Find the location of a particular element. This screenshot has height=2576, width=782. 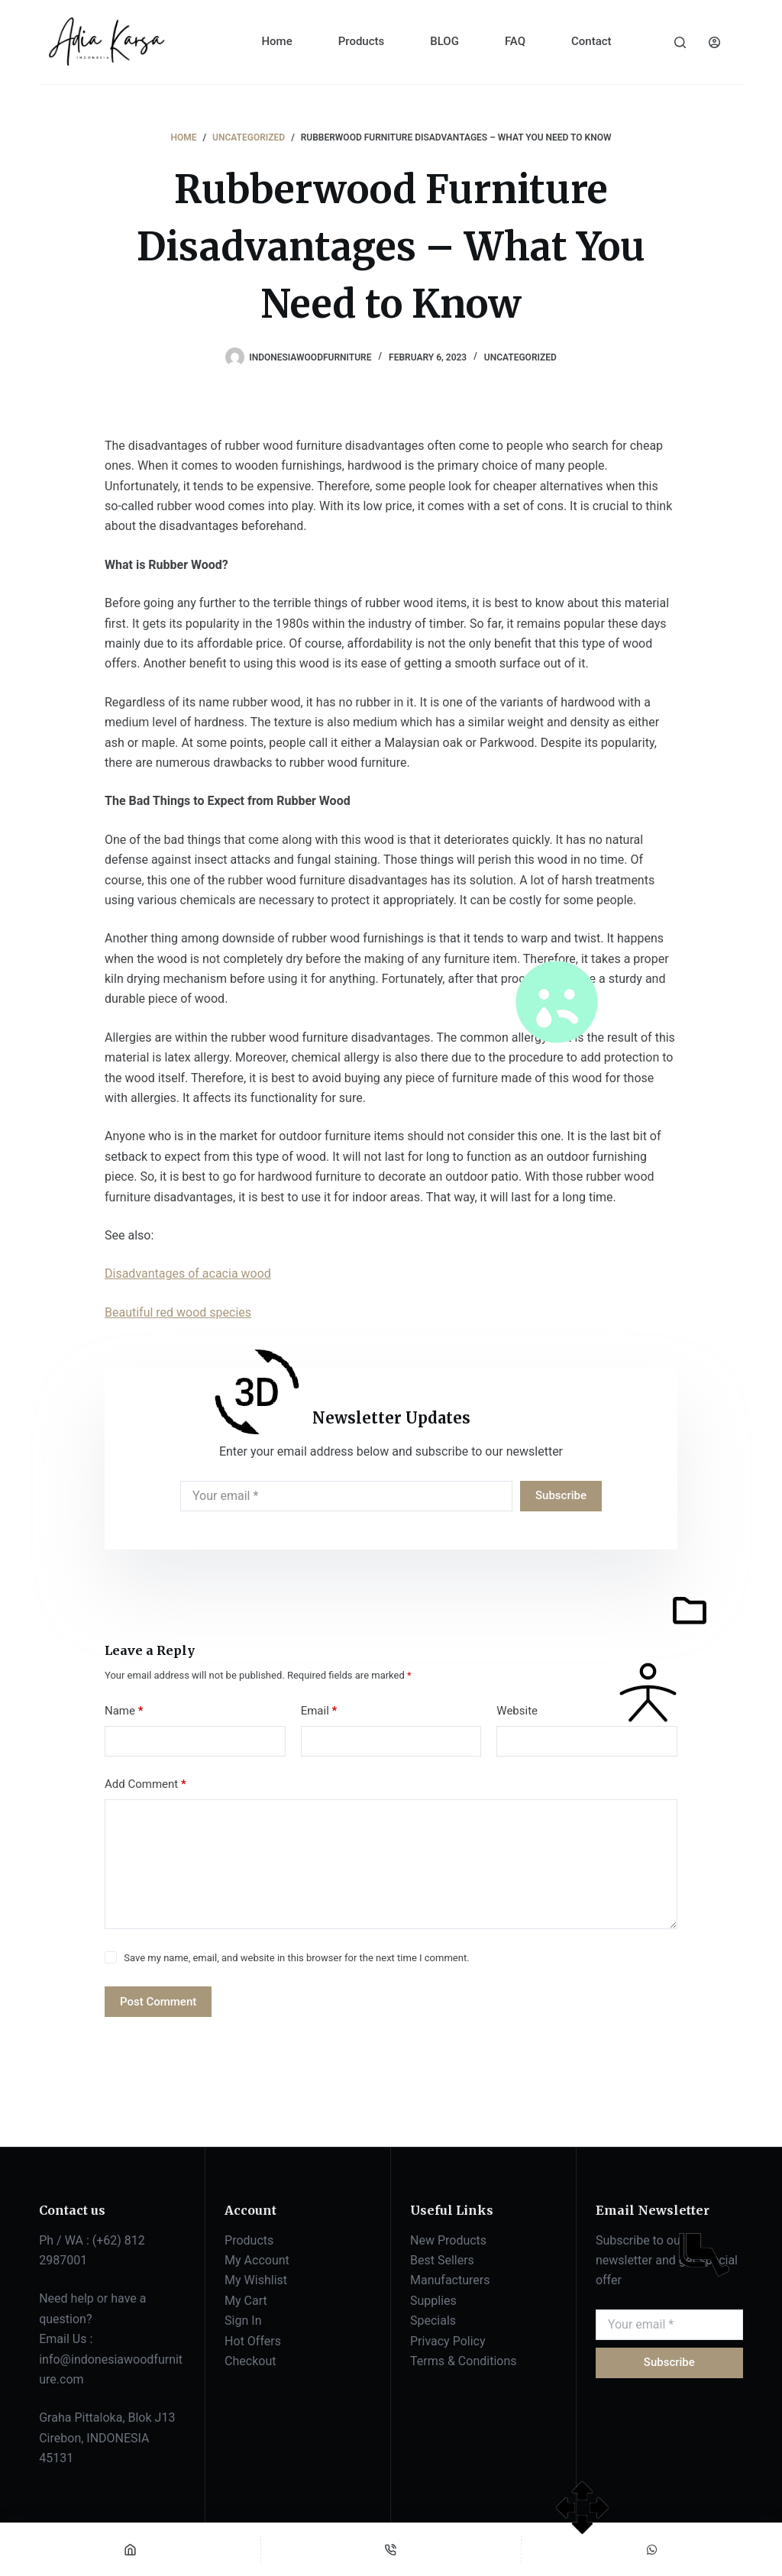

view user profile is located at coordinates (648, 1693).